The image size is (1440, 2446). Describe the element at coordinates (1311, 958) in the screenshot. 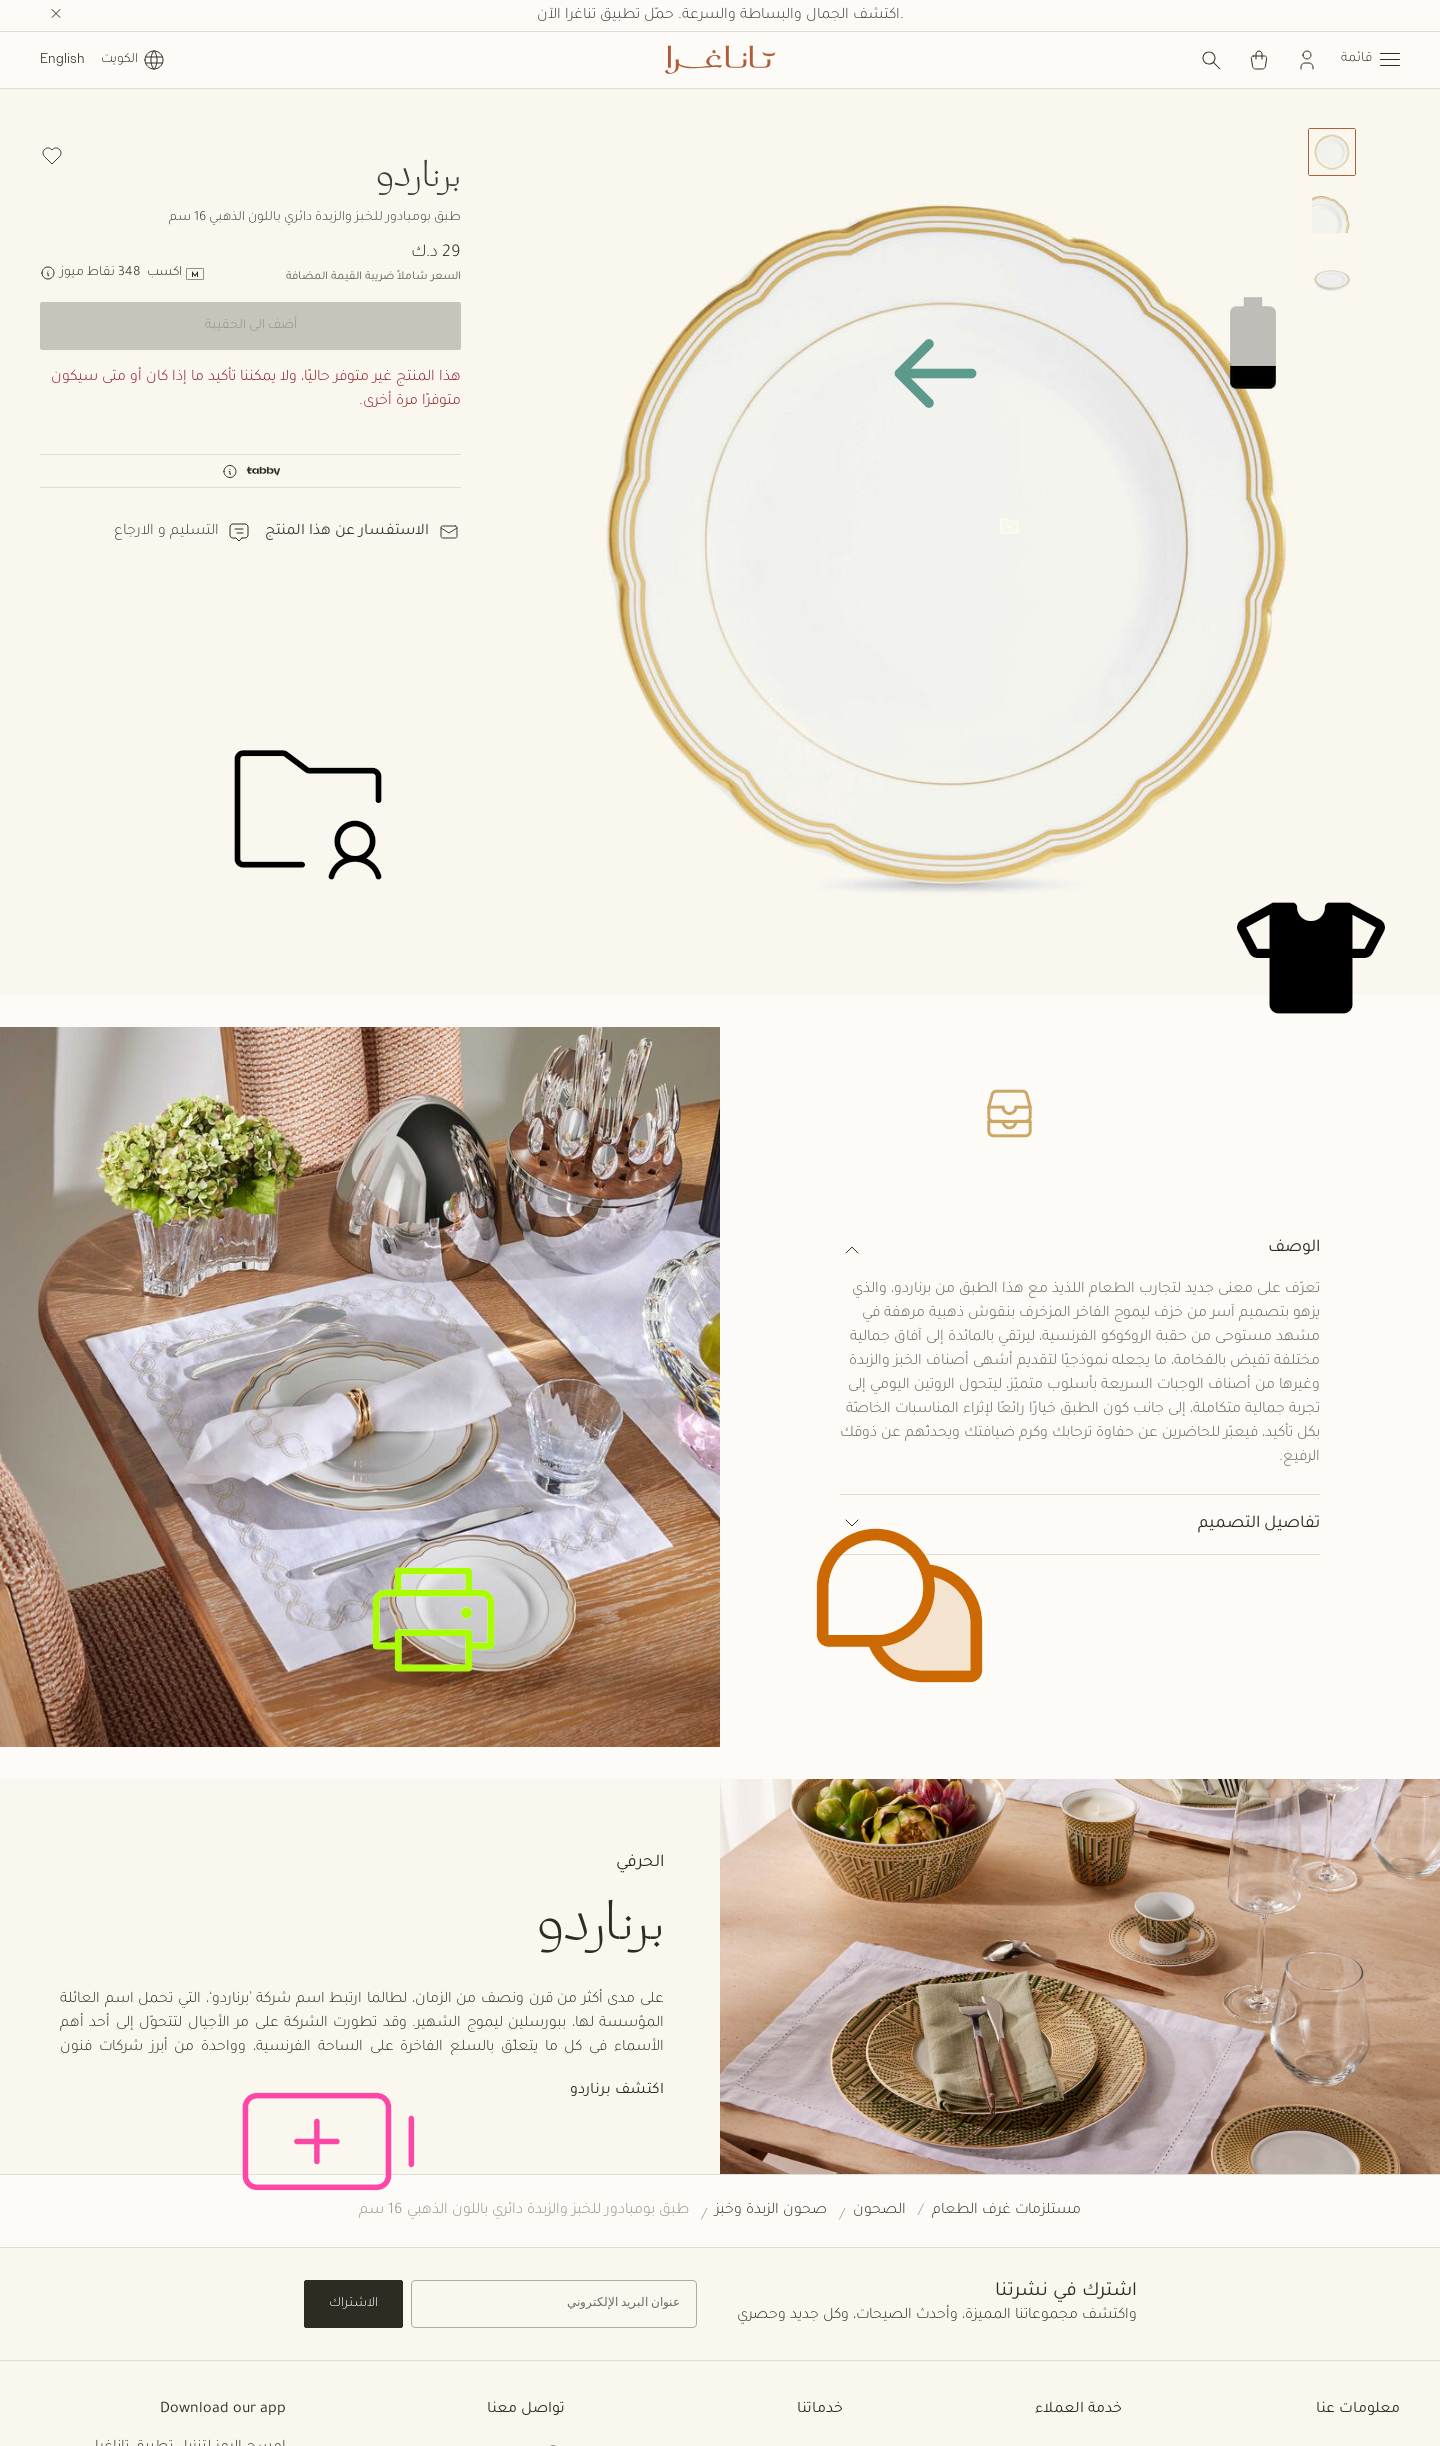

I see `browse clothing or apparel items` at that location.